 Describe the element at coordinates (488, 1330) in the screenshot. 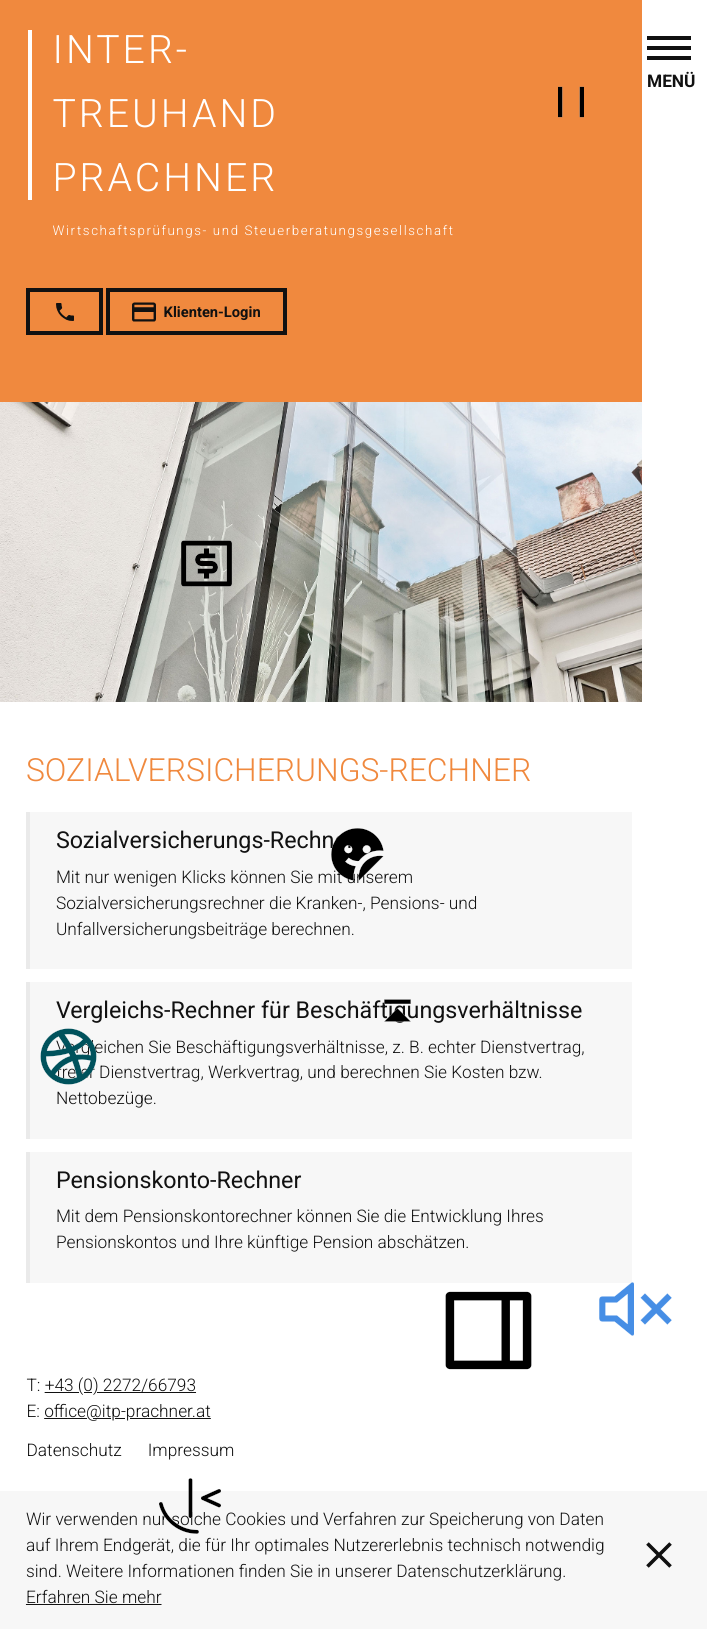

I see `switch to right sidebar layout` at that location.